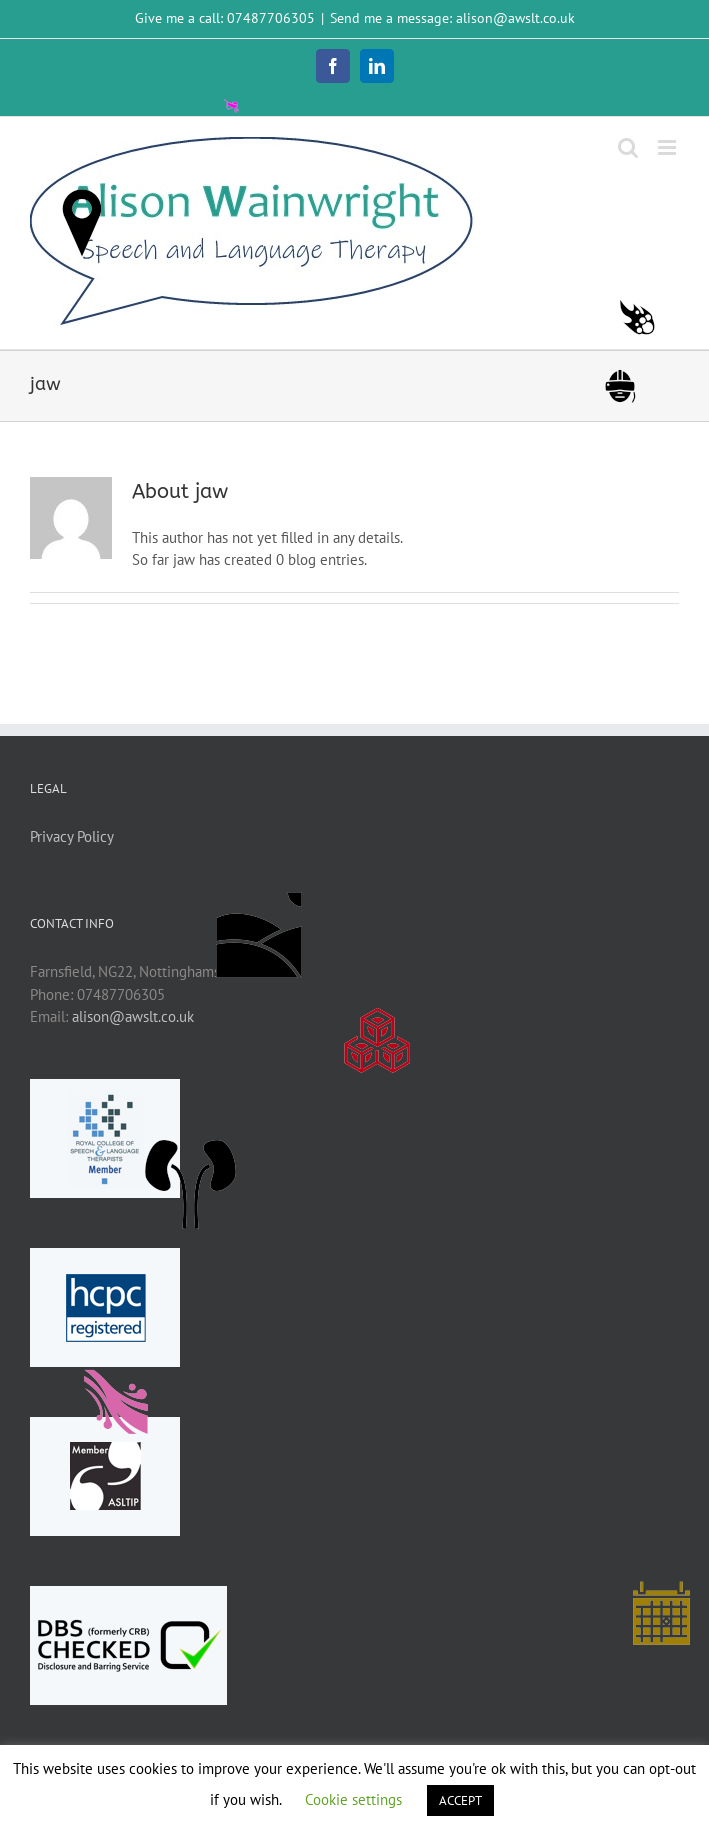 This screenshot has height=1833, width=709. I want to click on access 3D modeling or building tools, so click(377, 1040).